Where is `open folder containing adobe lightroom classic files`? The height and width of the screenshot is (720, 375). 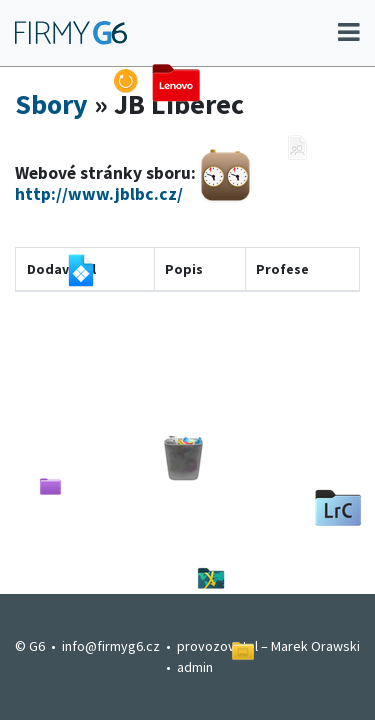 open folder containing adobe lightroom classic files is located at coordinates (338, 509).